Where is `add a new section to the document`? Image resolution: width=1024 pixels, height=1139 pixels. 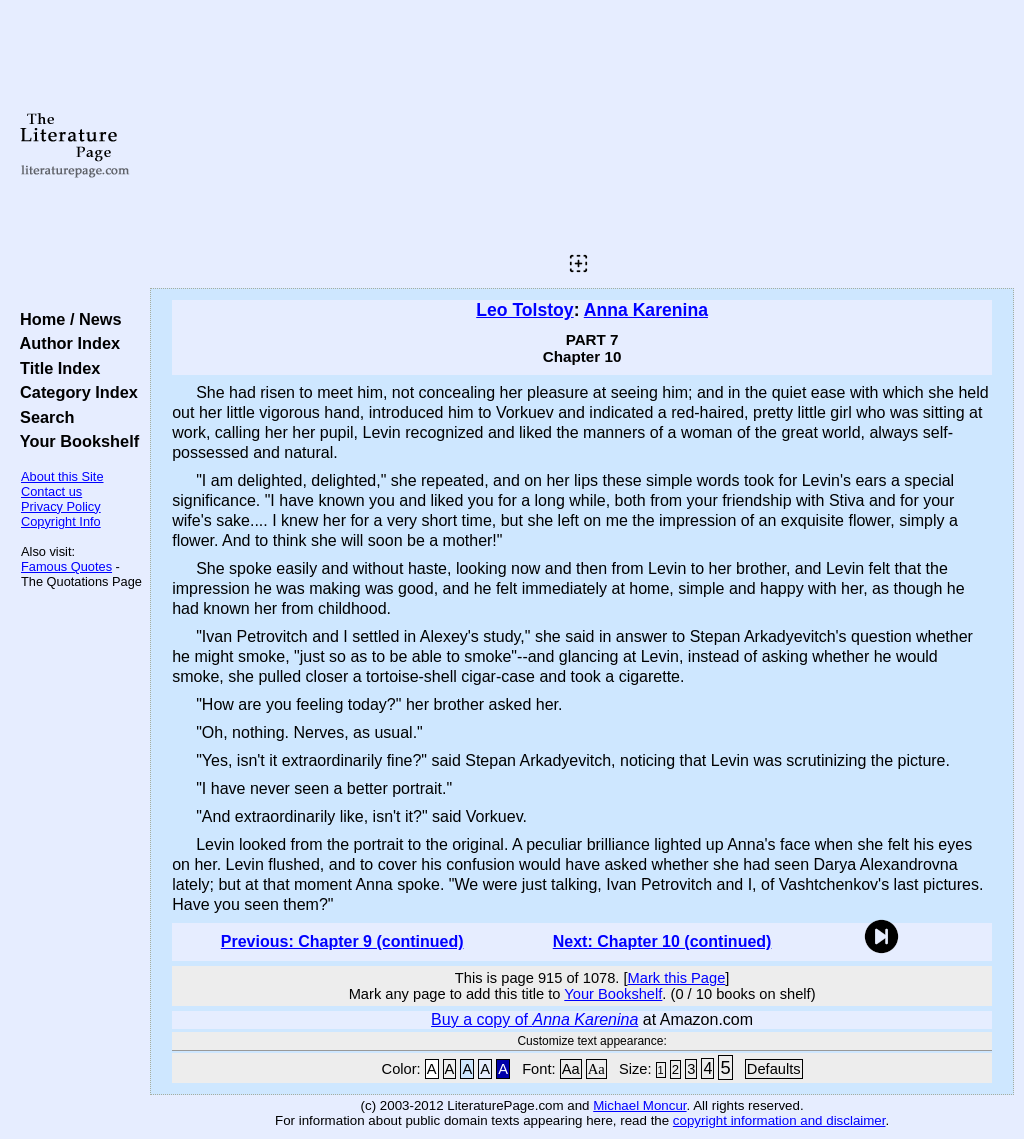
add a new section to the document is located at coordinates (578, 263).